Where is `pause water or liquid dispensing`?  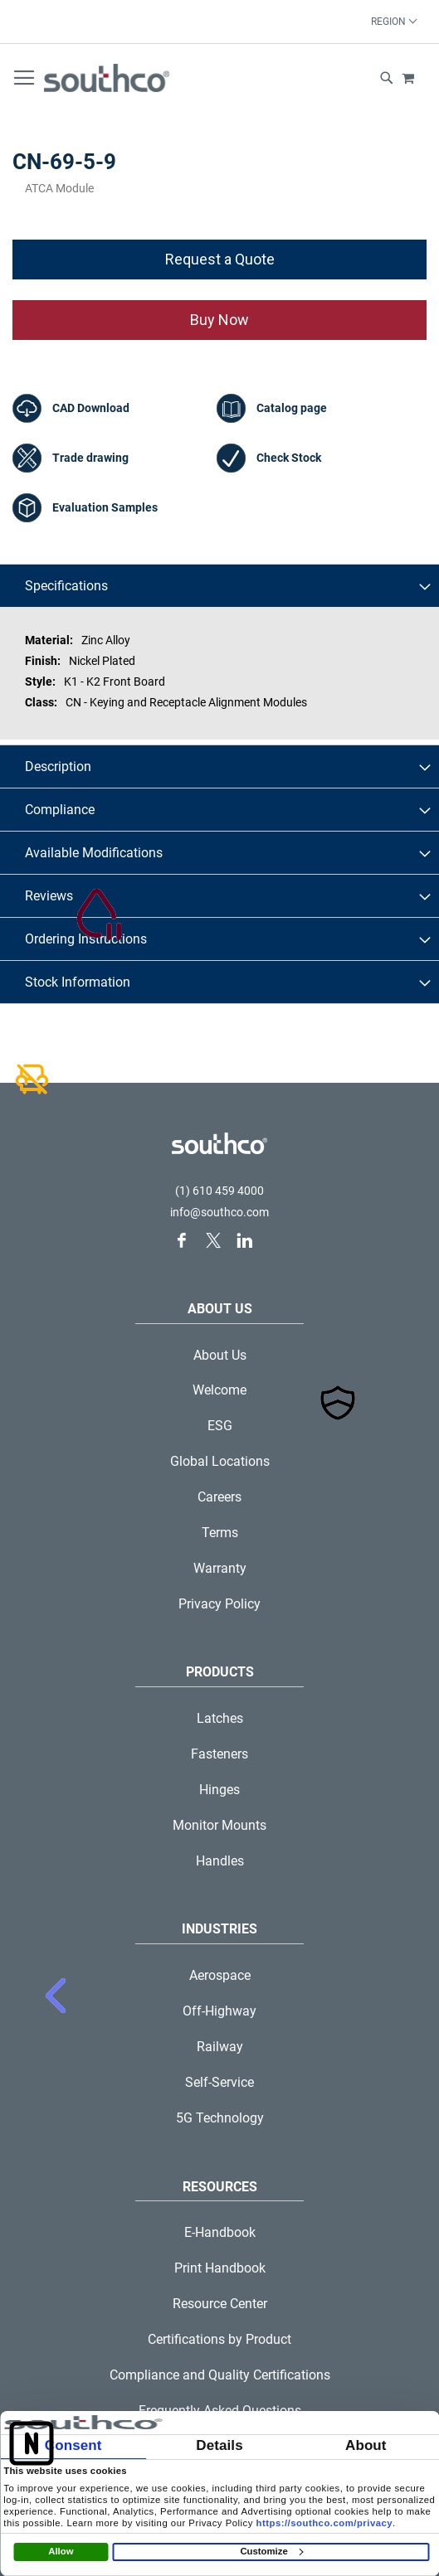
pause water or liquid dispensing is located at coordinates (96, 913).